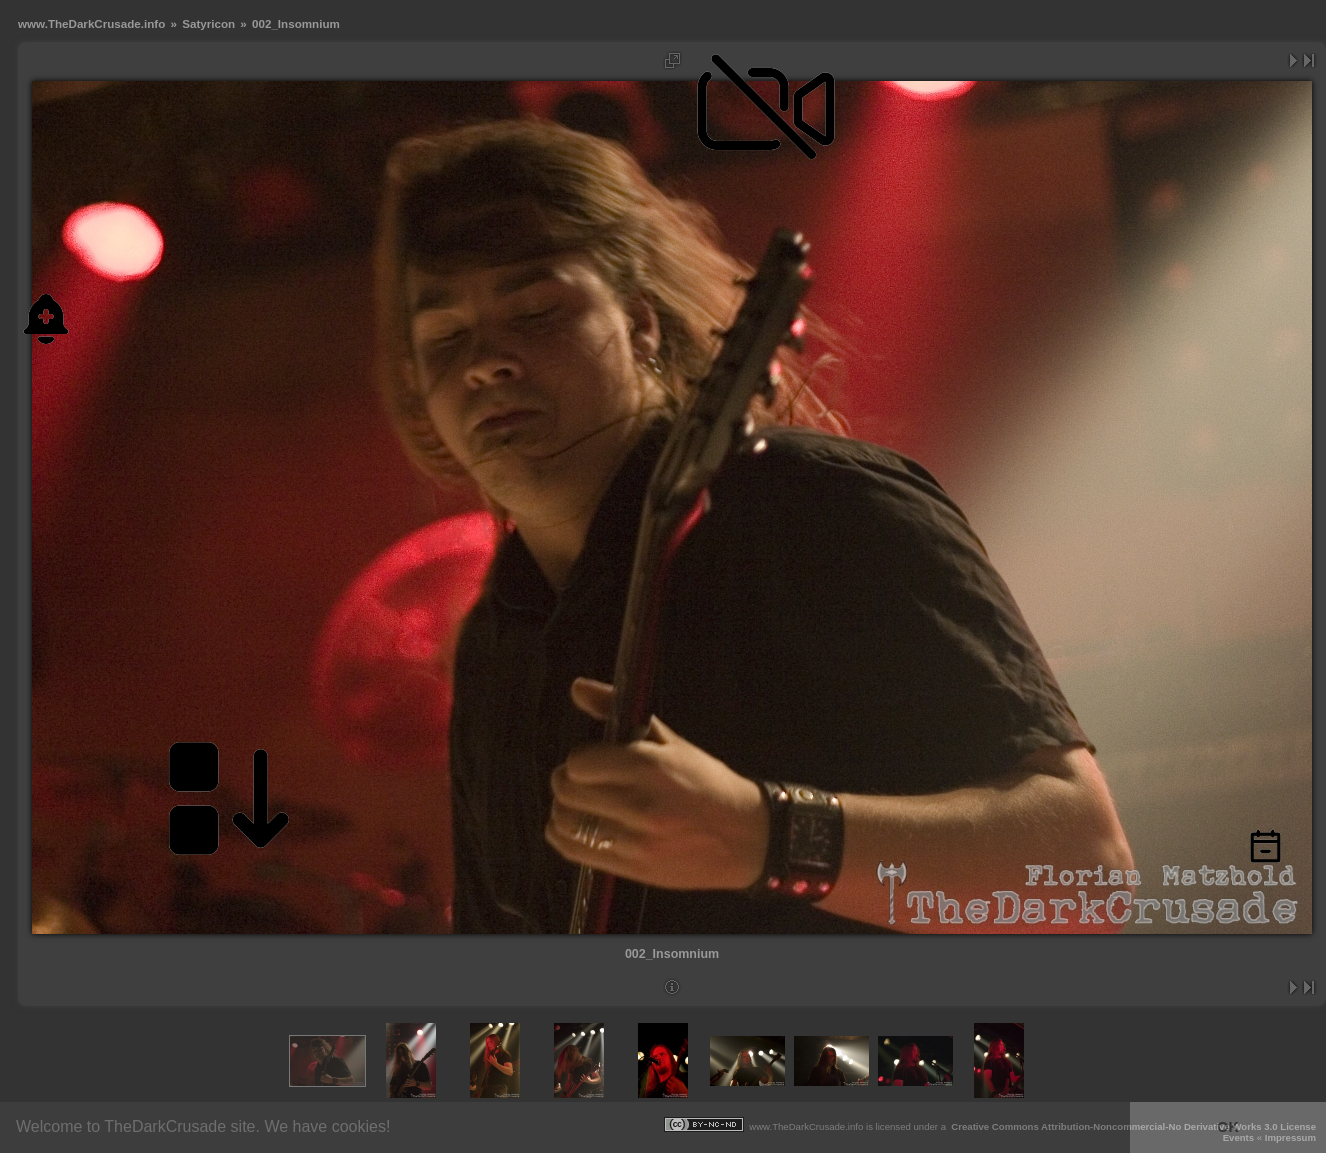  Describe the element at coordinates (766, 109) in the screenshot. I see `turn off camera or disable video` at that location.